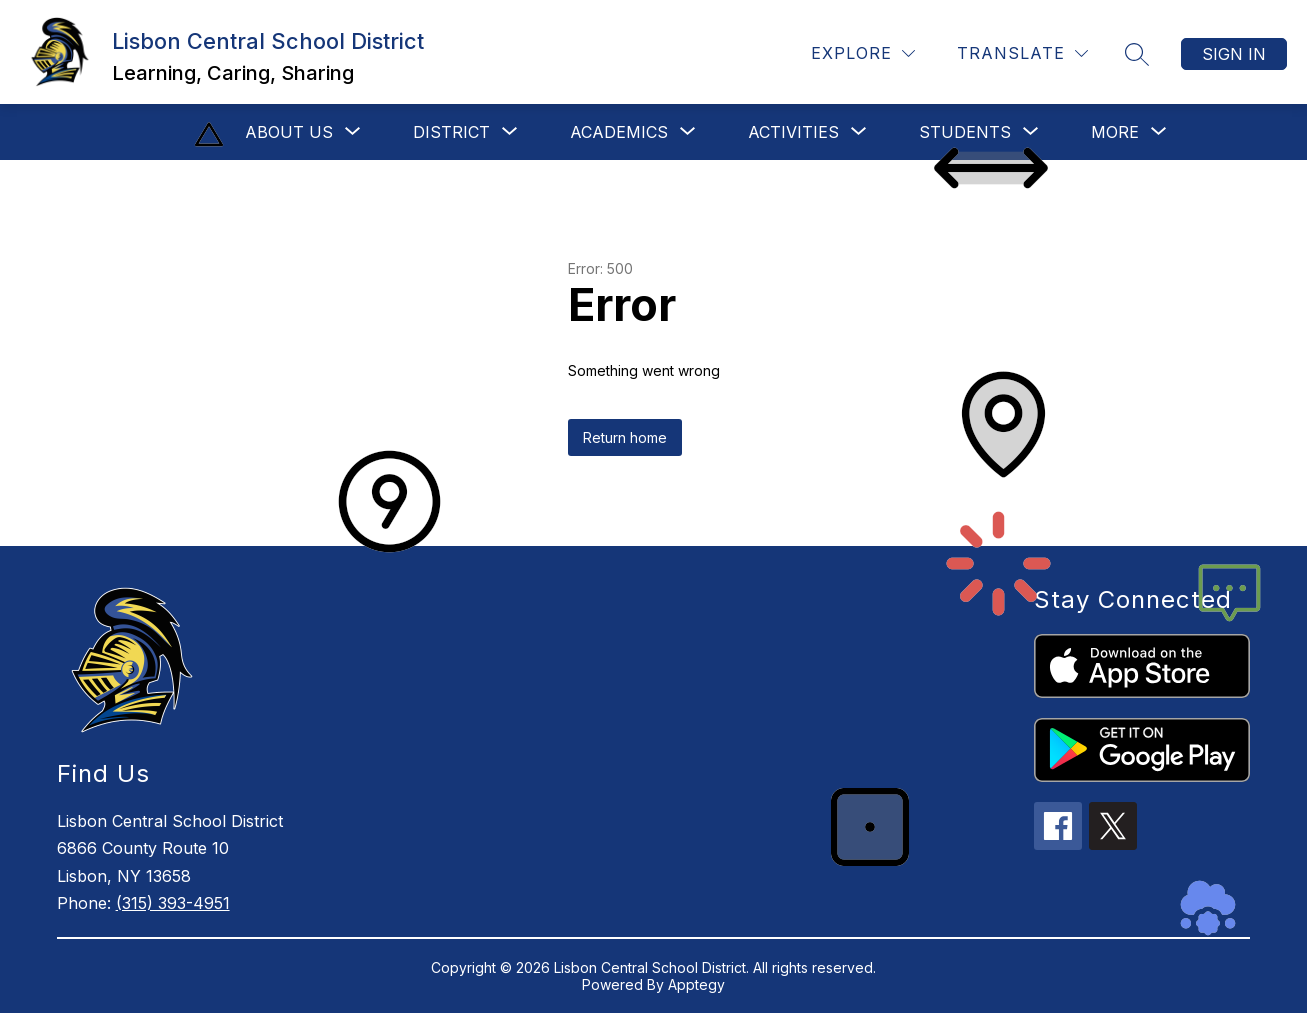  I want to click on roll the dice or generate a random result, so click(870, 827).